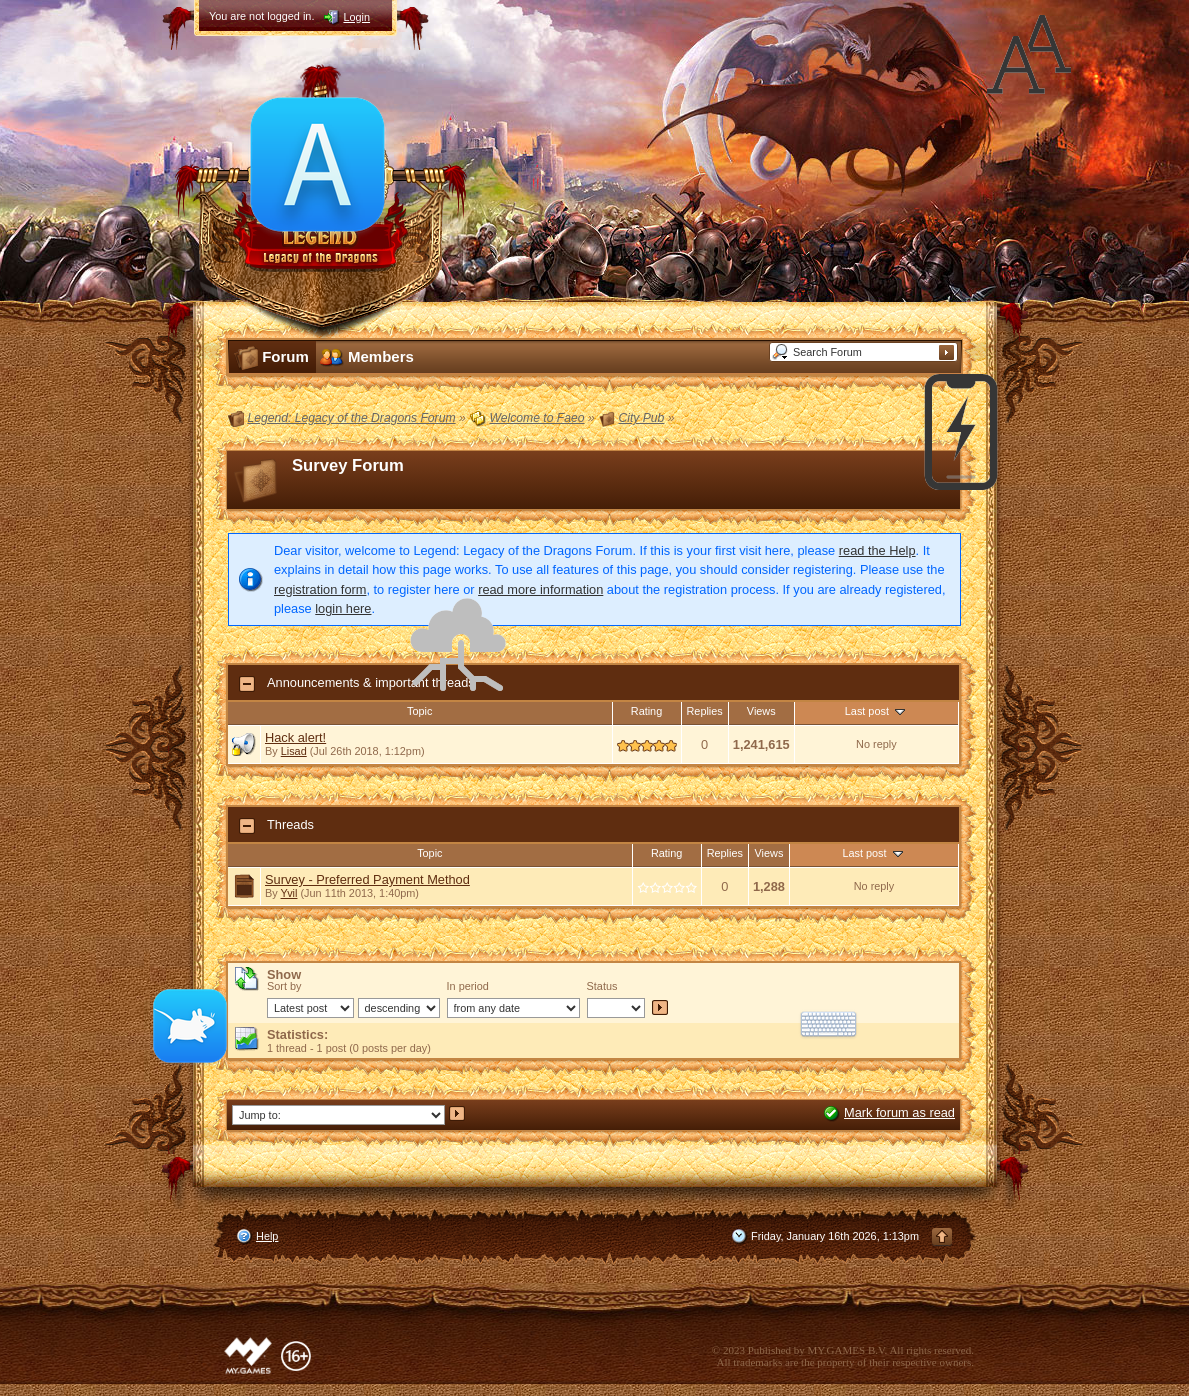 This screenshot has width=1189, height=1396. I want to click on view phone battery status, so click(961, 432).